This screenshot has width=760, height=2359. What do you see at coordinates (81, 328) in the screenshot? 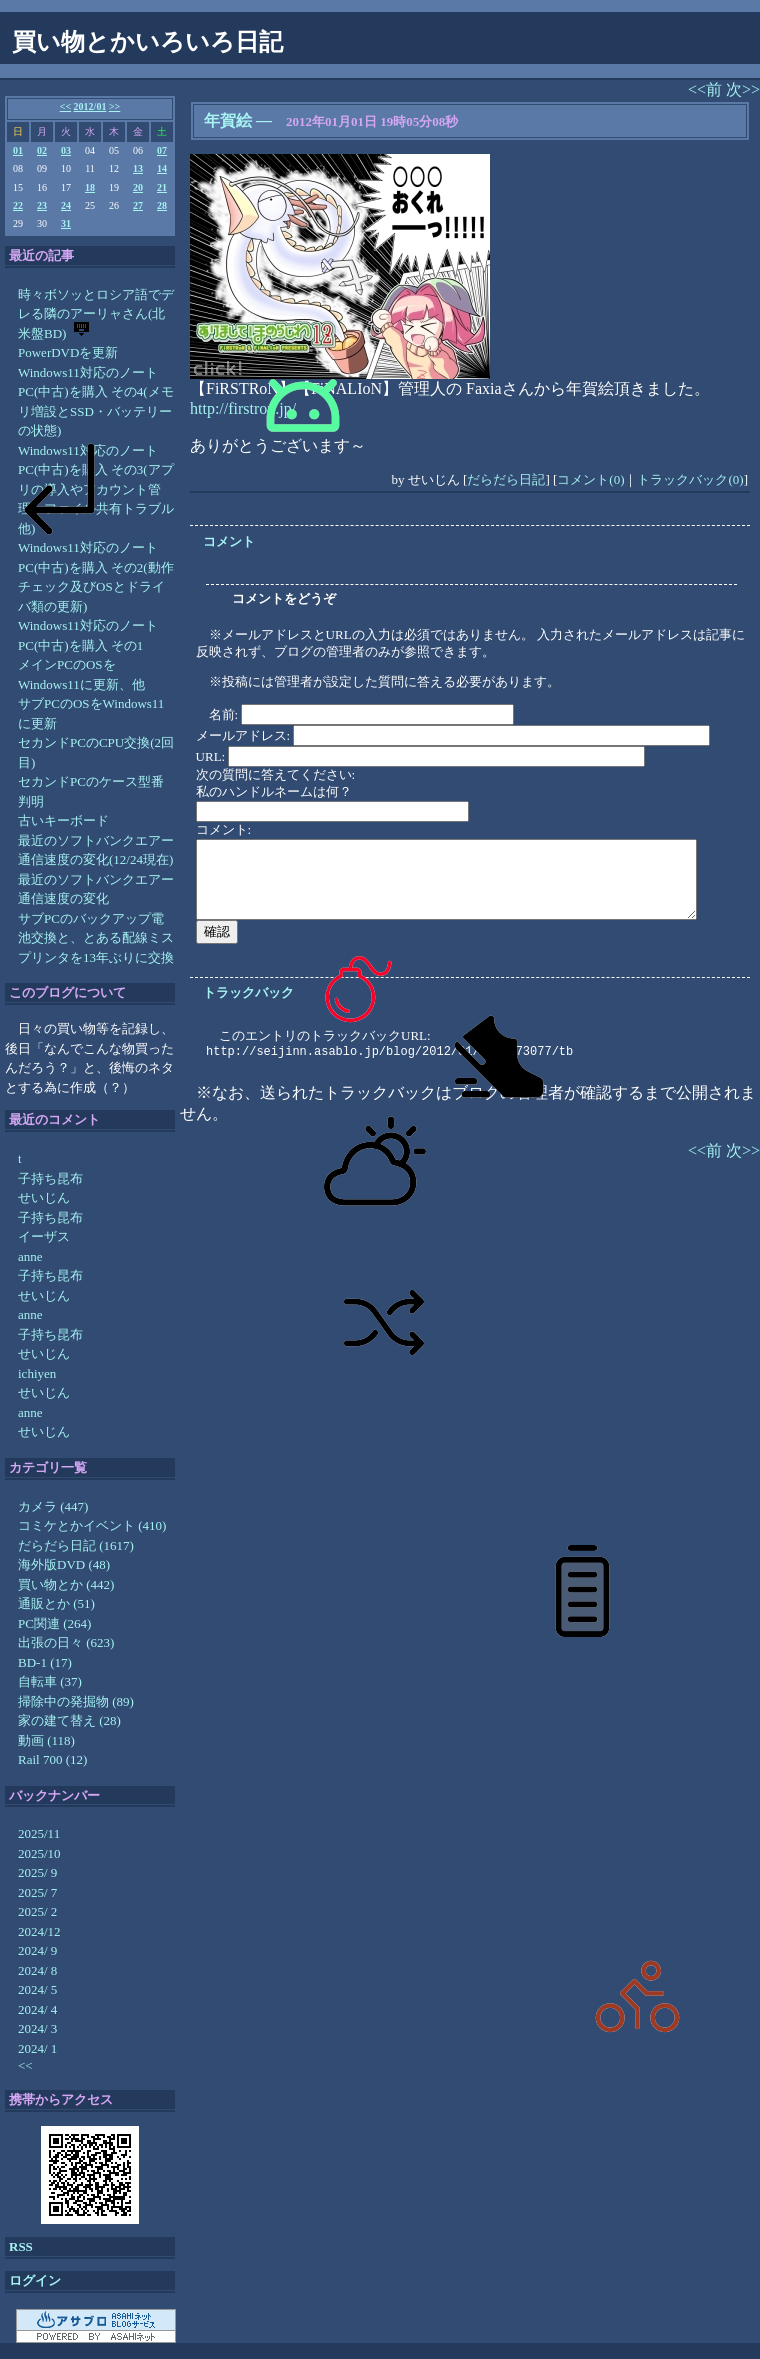
I see `hide the on-screen keyboard` at bounding box center [81, 328].